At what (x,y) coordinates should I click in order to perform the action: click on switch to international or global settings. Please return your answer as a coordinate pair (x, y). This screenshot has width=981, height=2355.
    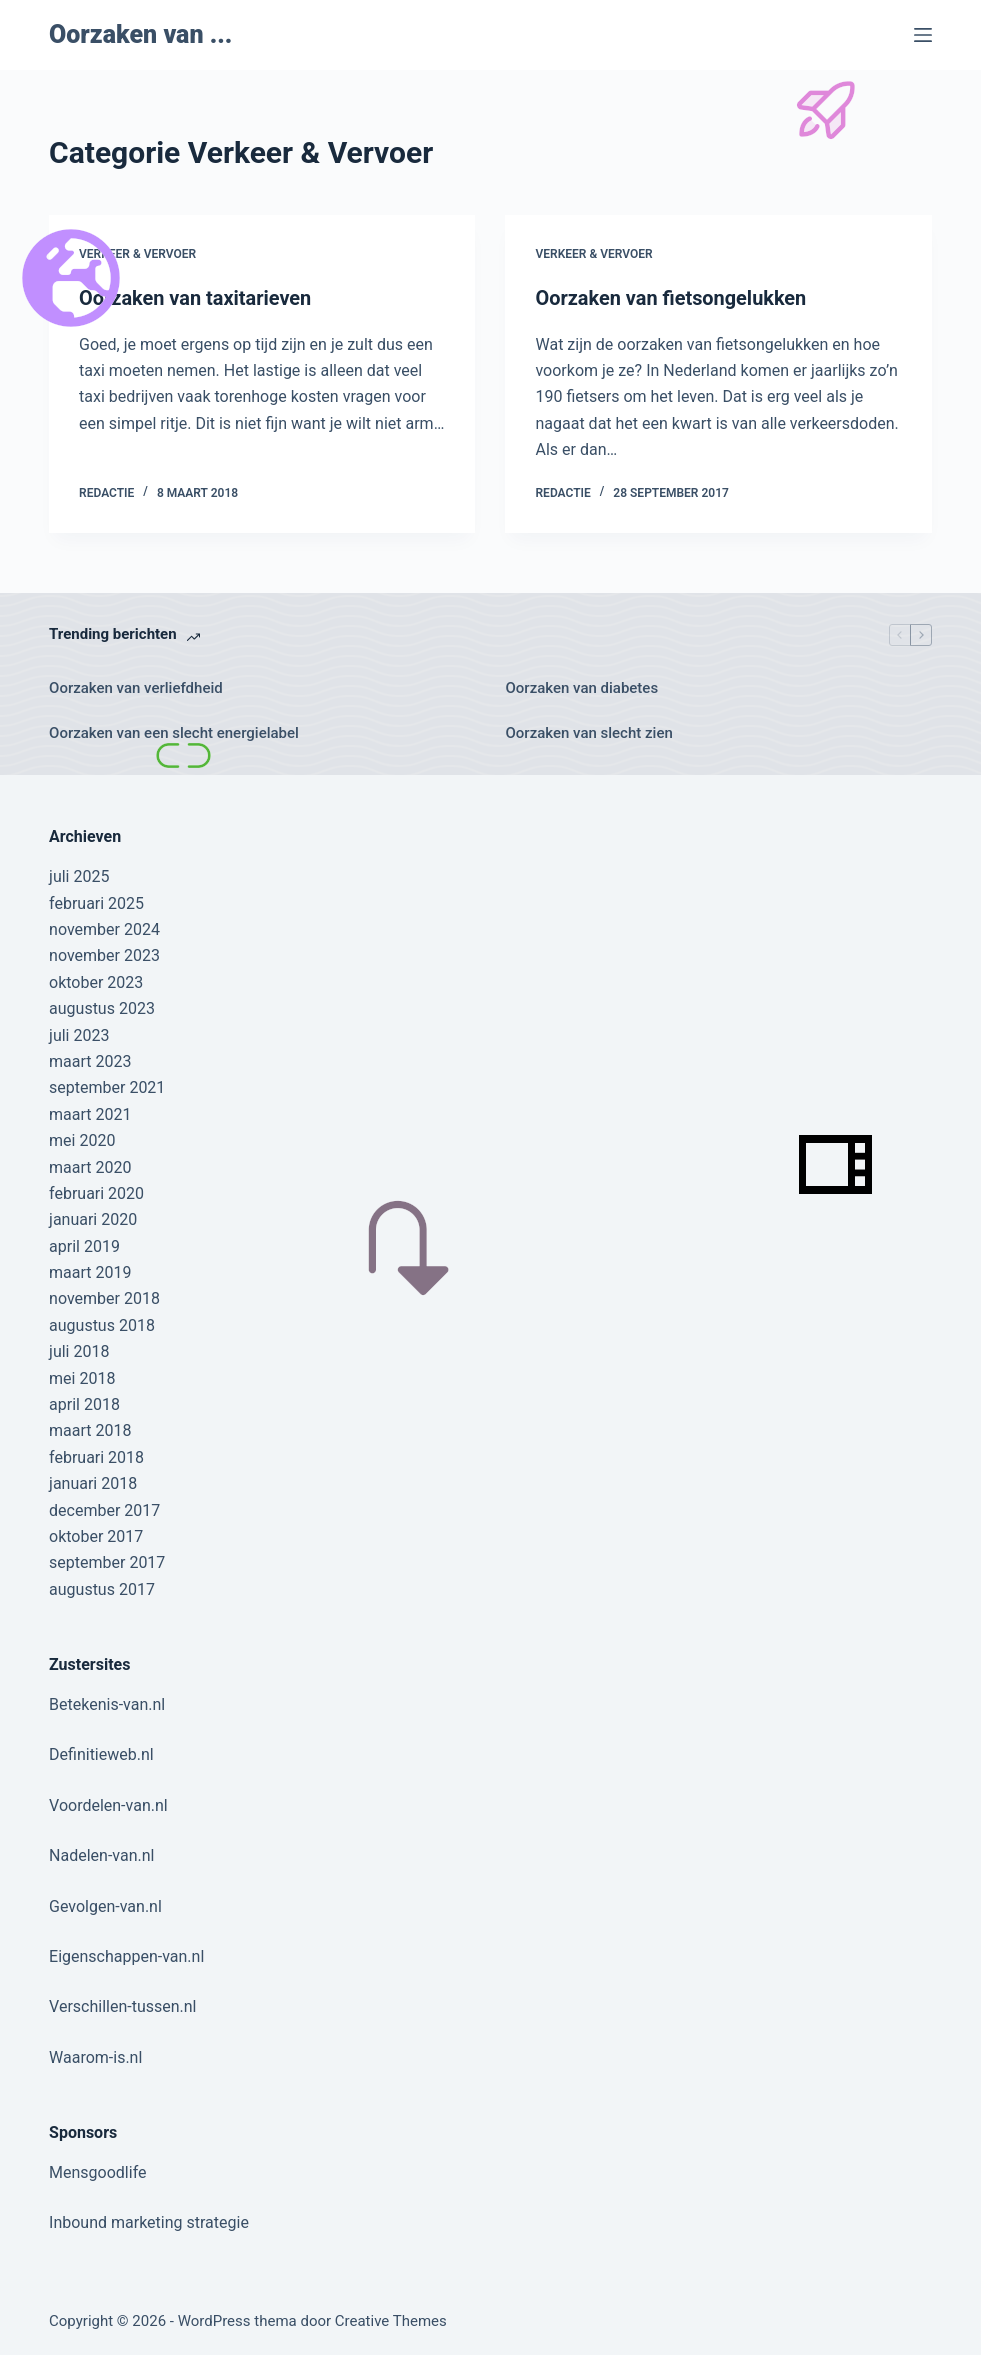
    Looking at the image, I should click on (71, 278).